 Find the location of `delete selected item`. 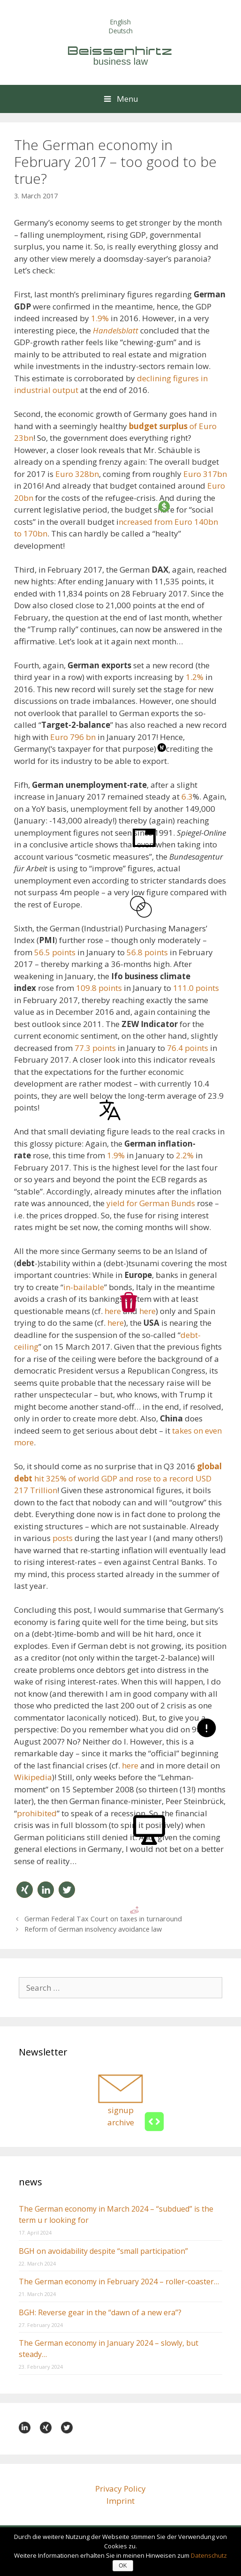

delete selected item is located at coordinates (128, 1302).